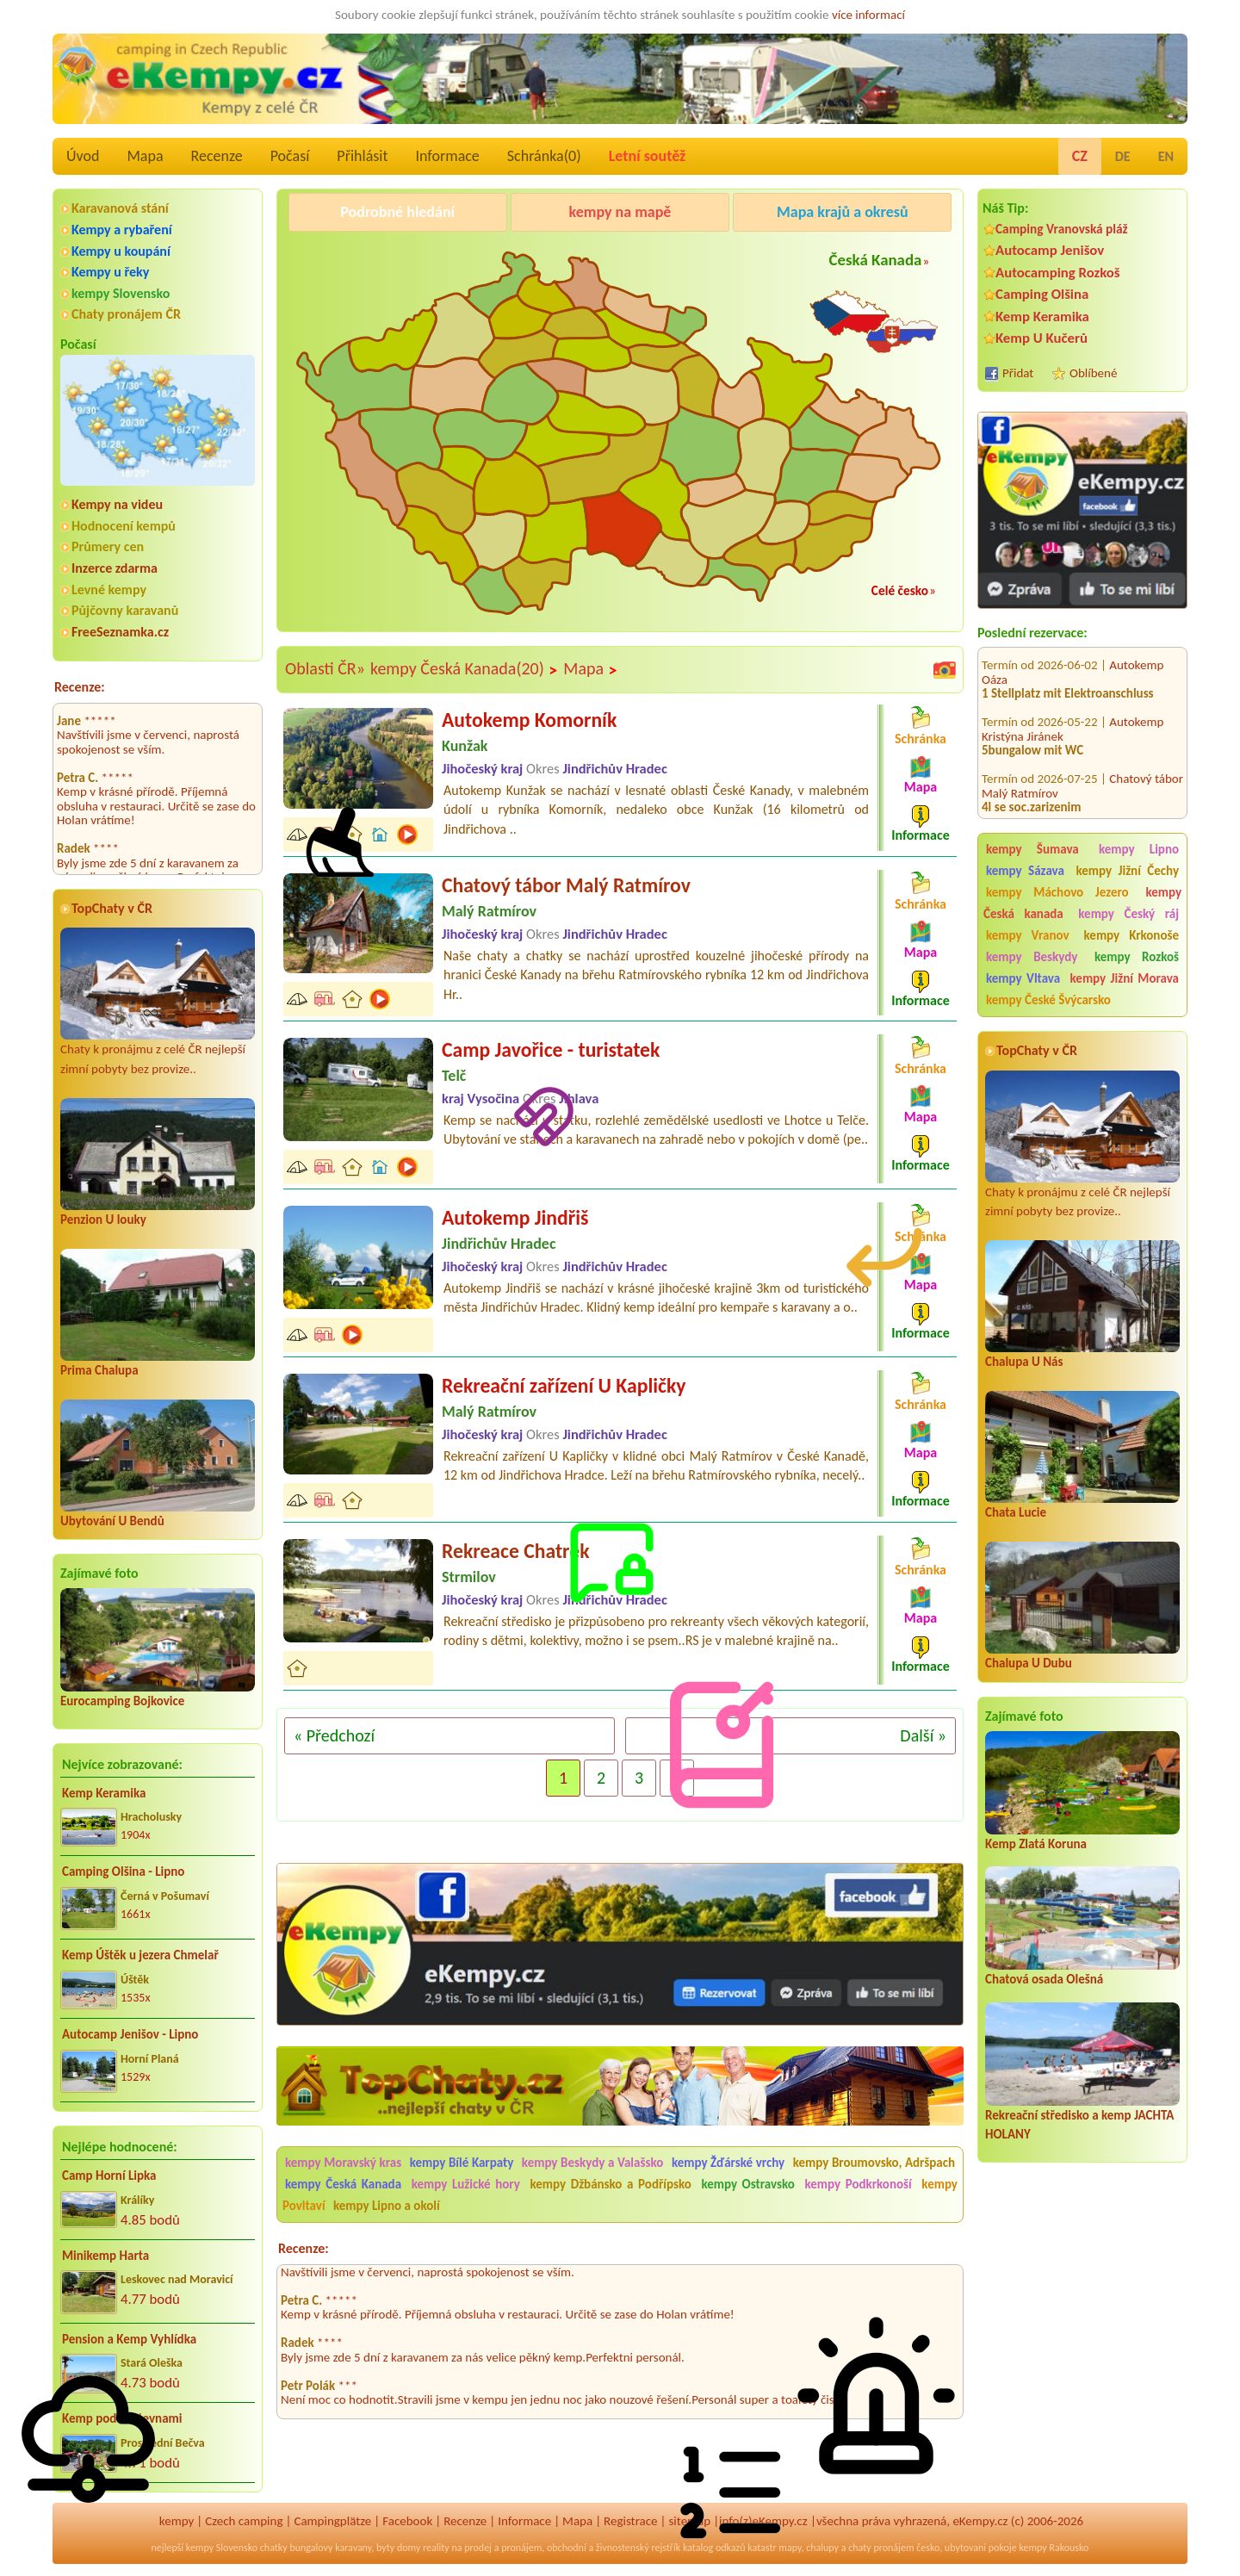 This screenshot has height=2576, width=1240. Describe the element at coordinates (338, 844) in the screenshot. I see `clear or sweep away items` at that location.